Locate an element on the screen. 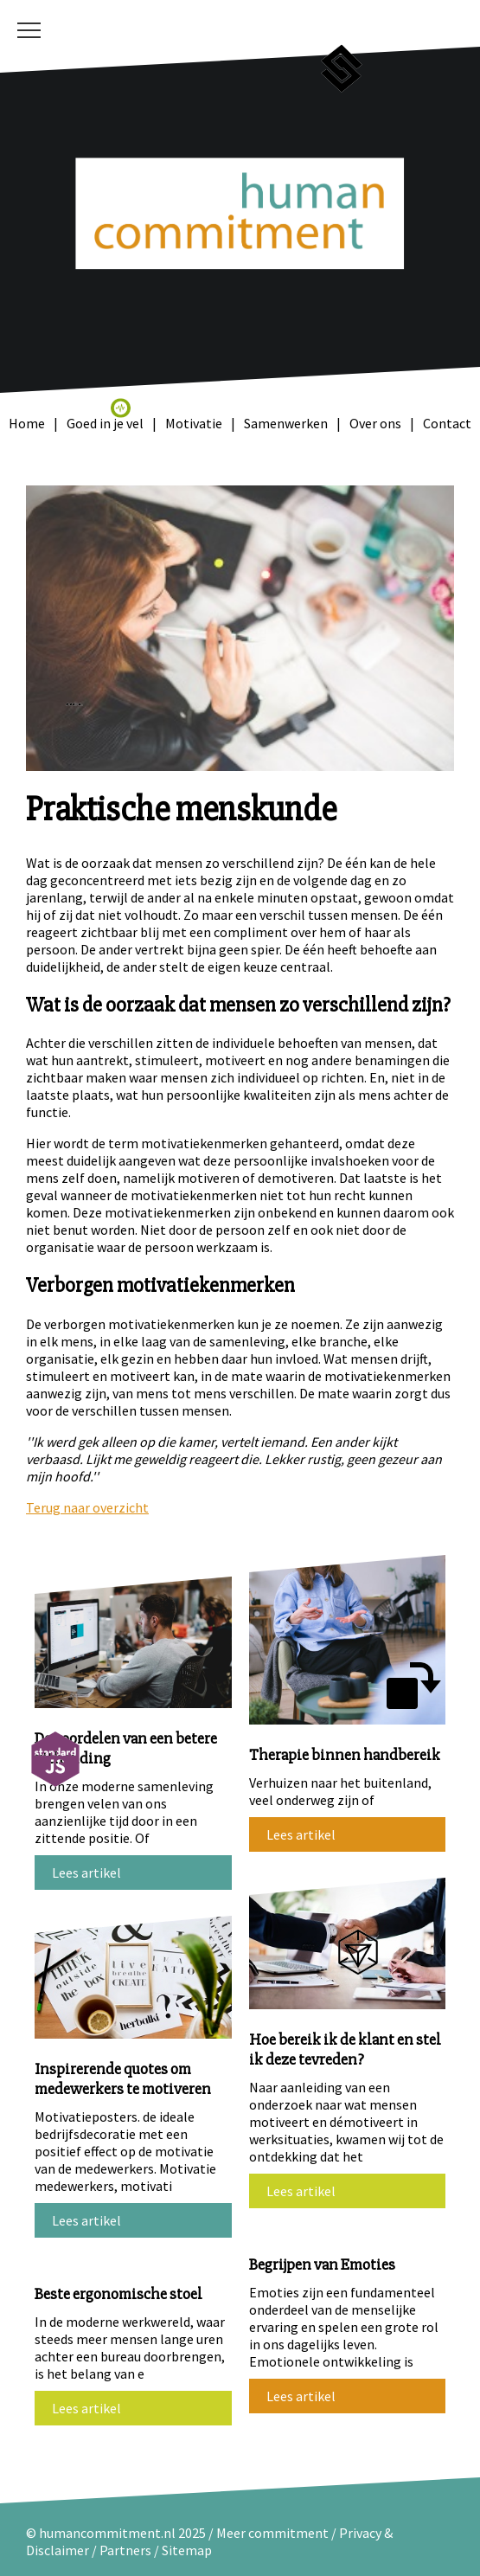 This screenshot has width=480, height=2576. open the Ingress app is located at coordinates (358, 1952).